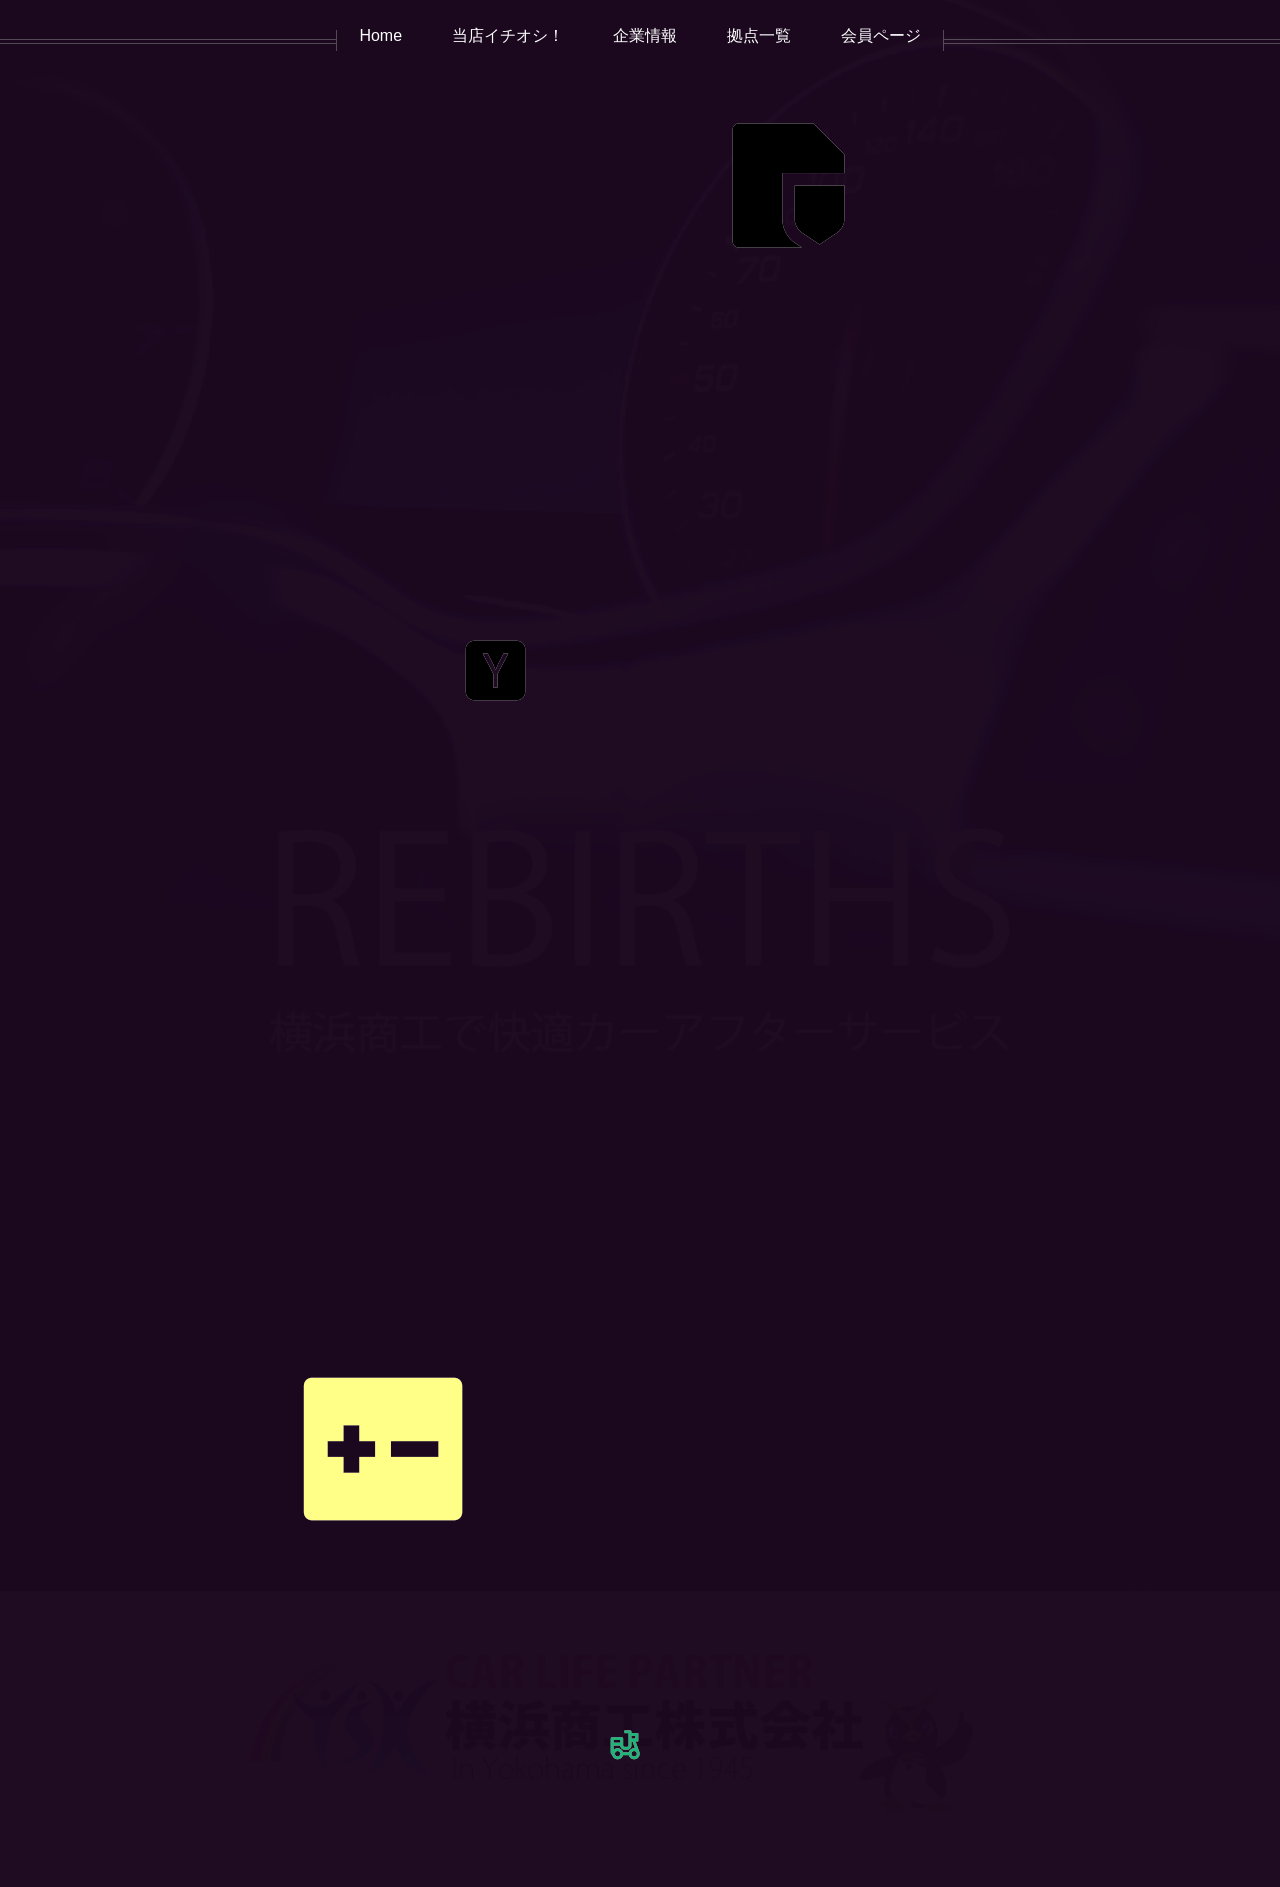 Image resolution: width=1280 pixels, height=1887 pixels. I want to click on select e-bike as transportation mode, so click(624, 1745).